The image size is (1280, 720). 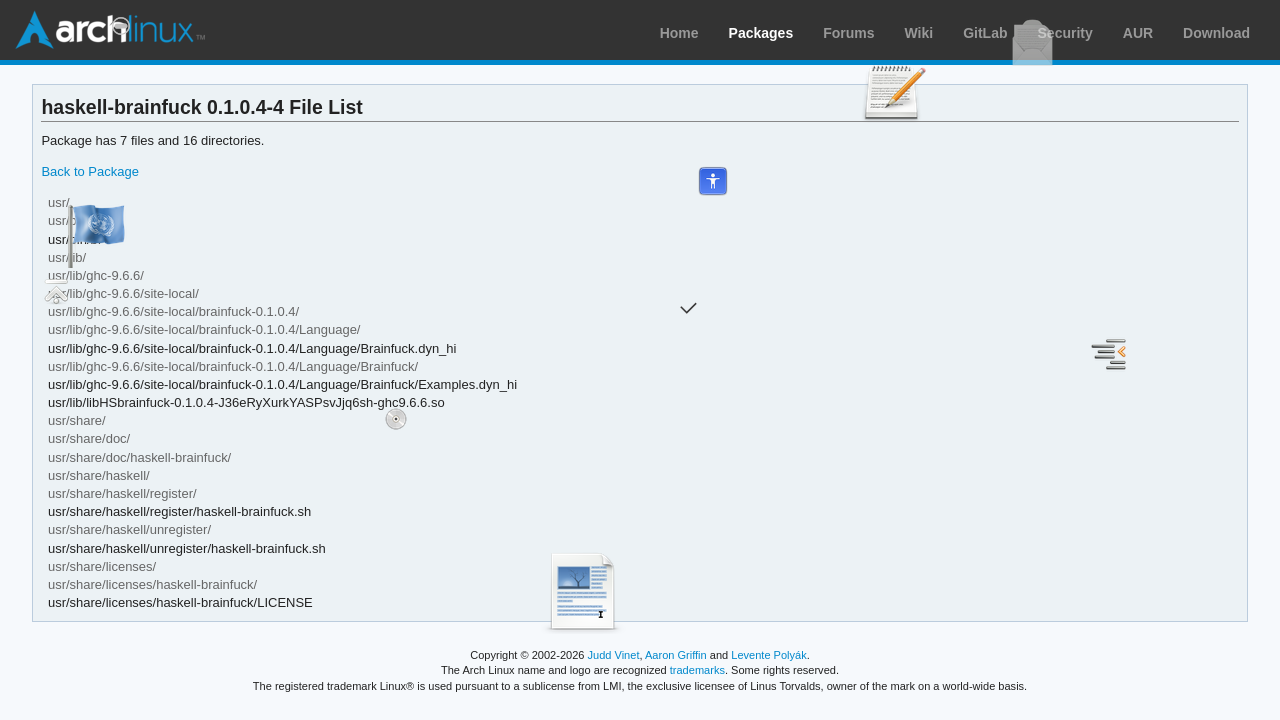 What do you see at coordinates (893, 90) in the screenshot?
I see `open text editor application` at bounding box center [893, 90].